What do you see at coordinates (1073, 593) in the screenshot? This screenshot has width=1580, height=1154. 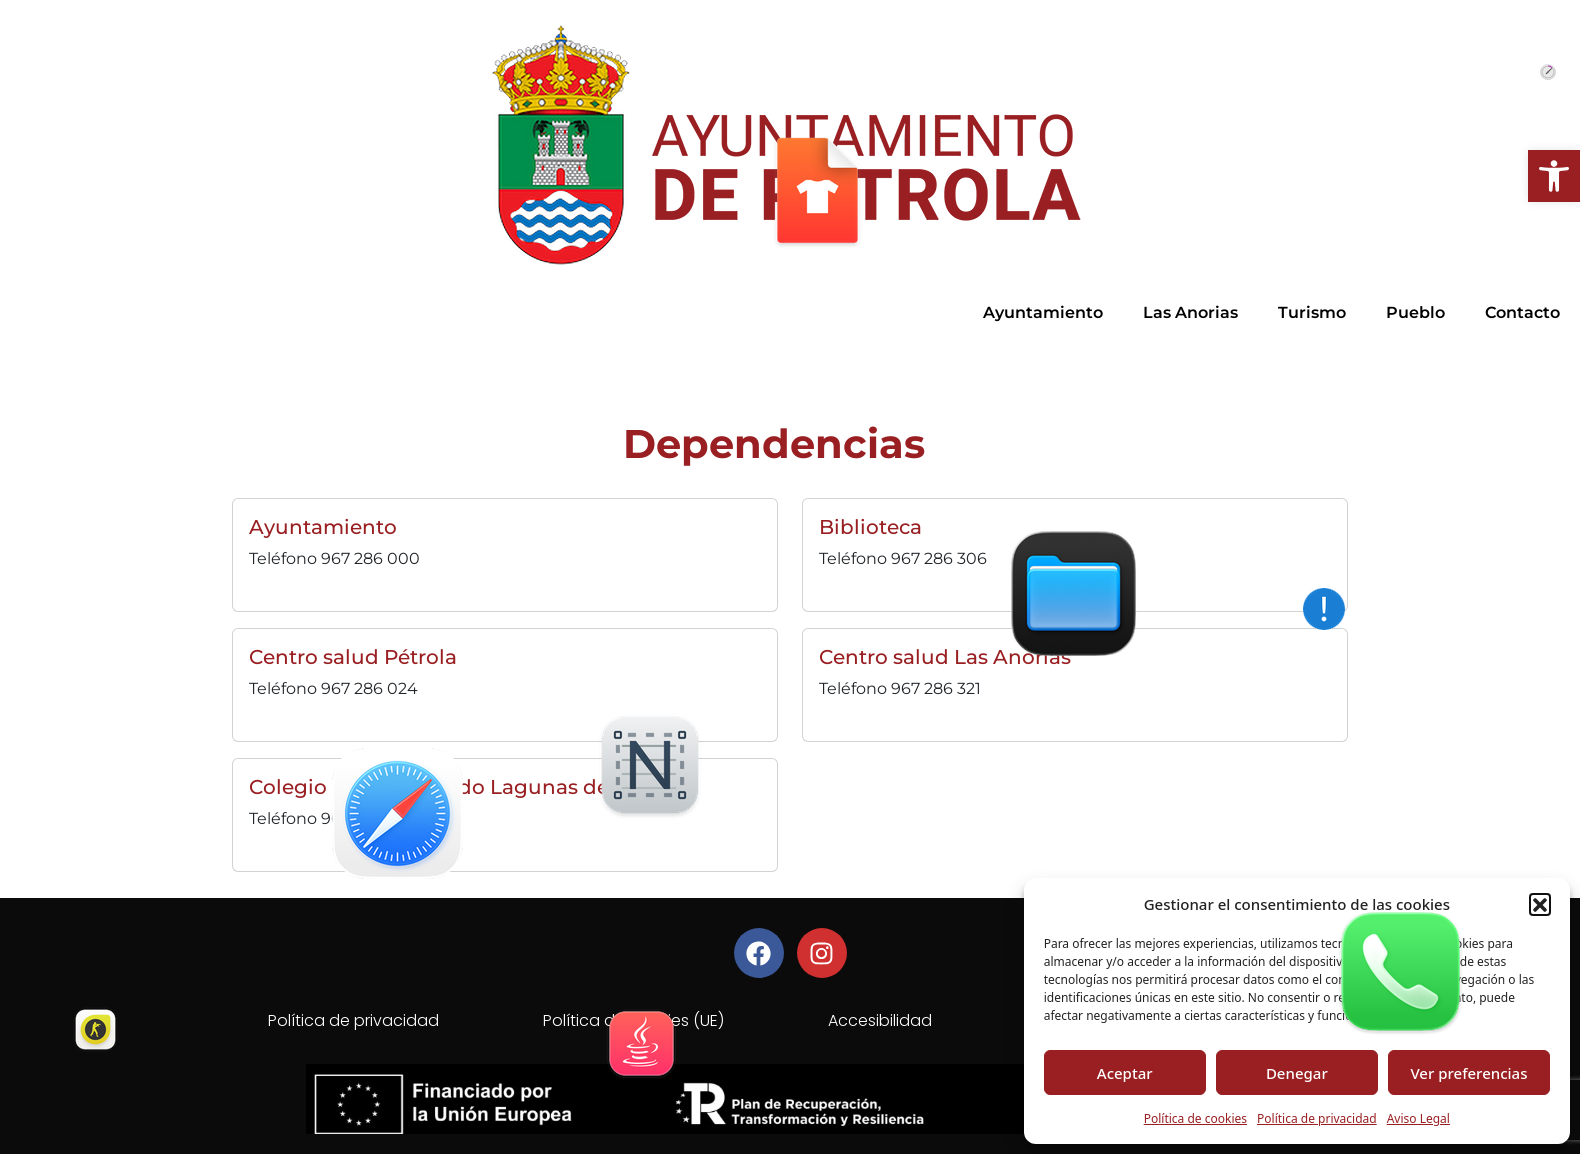 I see `open the files app` at bounding box center [1073, 593].